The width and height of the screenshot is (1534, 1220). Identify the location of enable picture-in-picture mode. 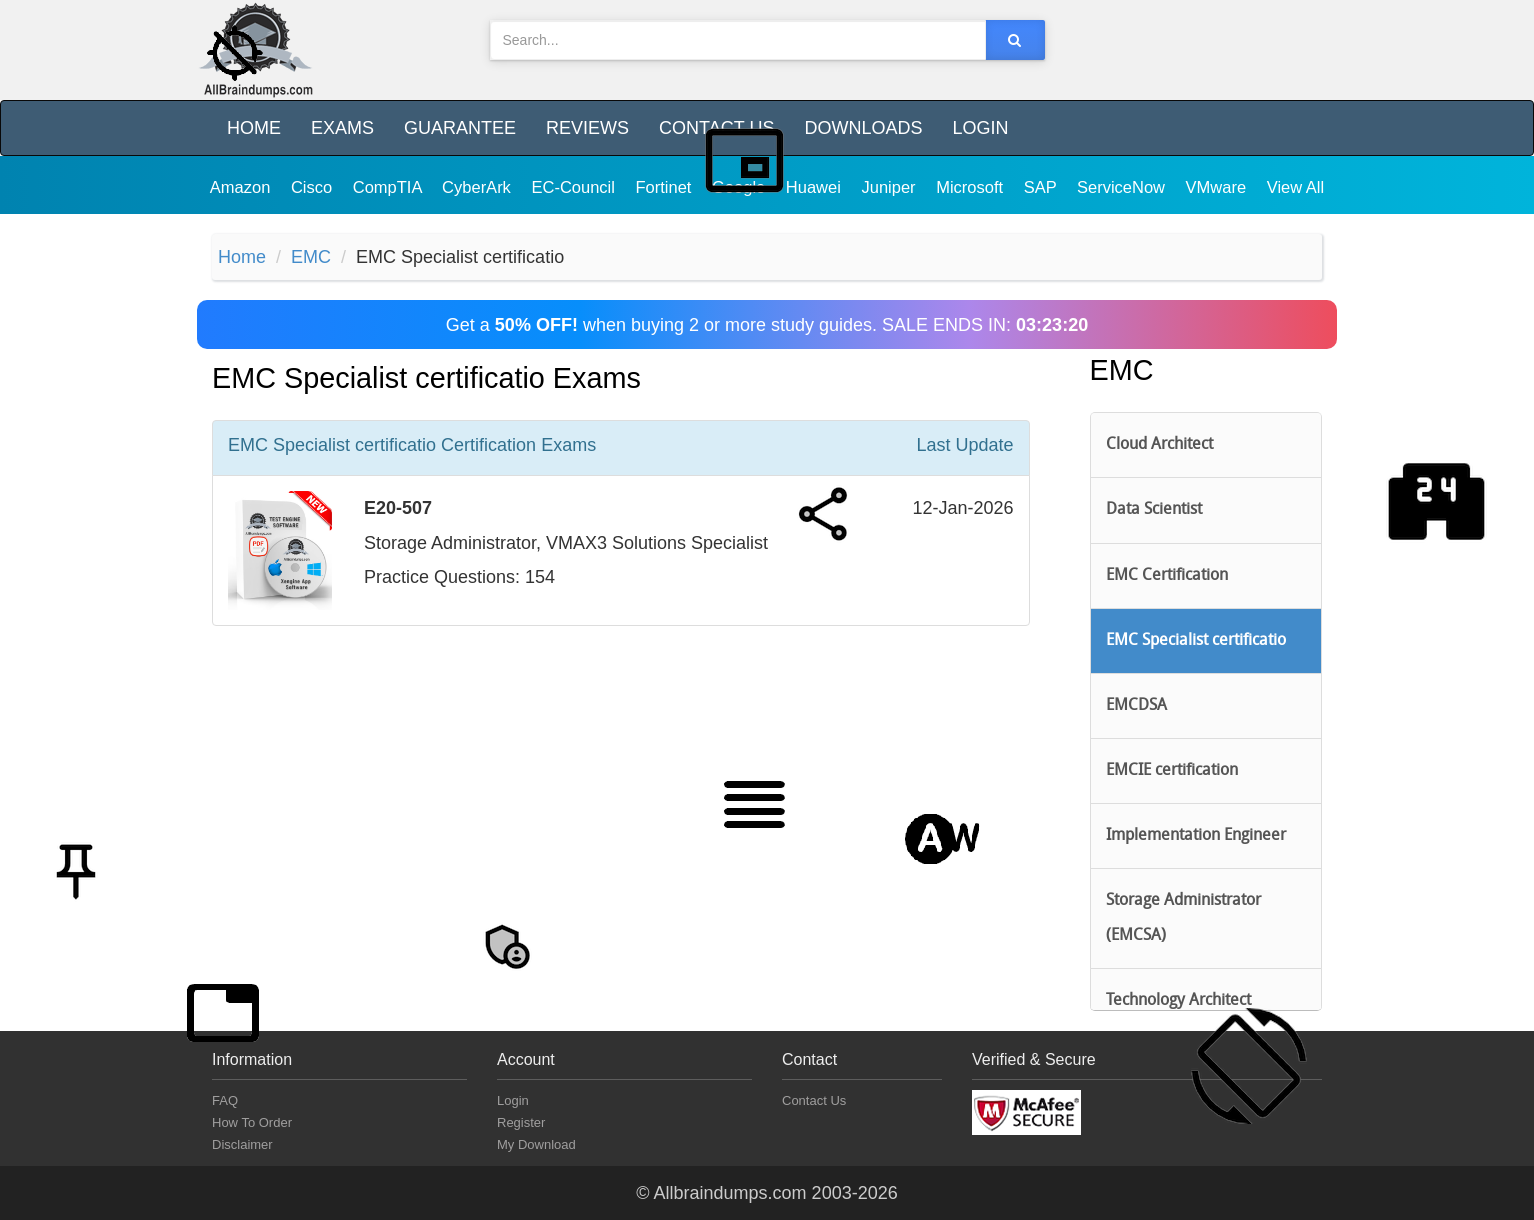
(744, 160).